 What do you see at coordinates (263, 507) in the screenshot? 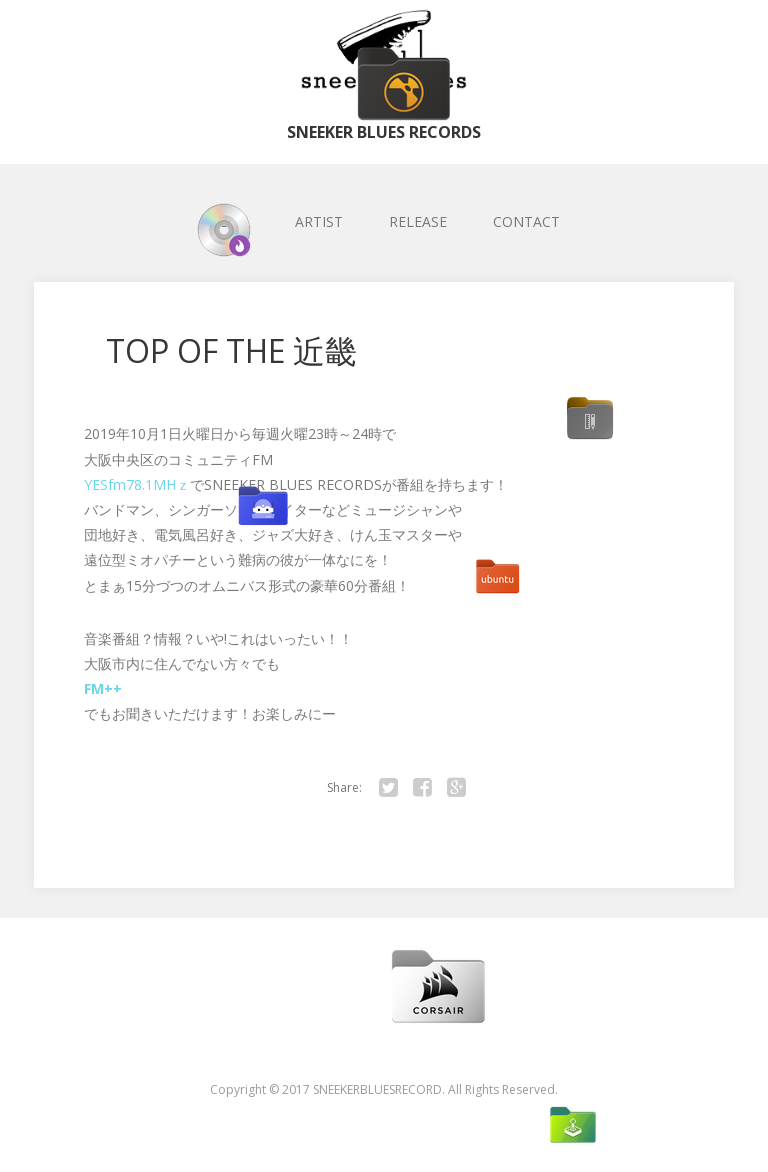
I see `open folder containing discord bot files` at bounding box center [263, 507].